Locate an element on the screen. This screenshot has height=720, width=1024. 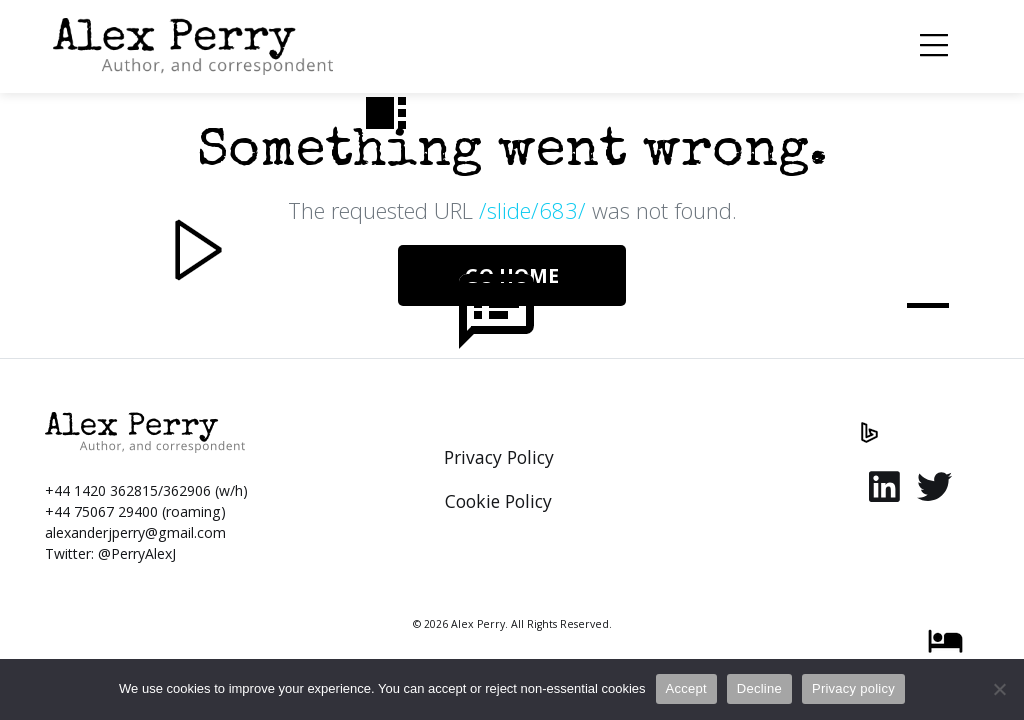
toggle sidebar panel visibility is located at coordinates (386, 113).